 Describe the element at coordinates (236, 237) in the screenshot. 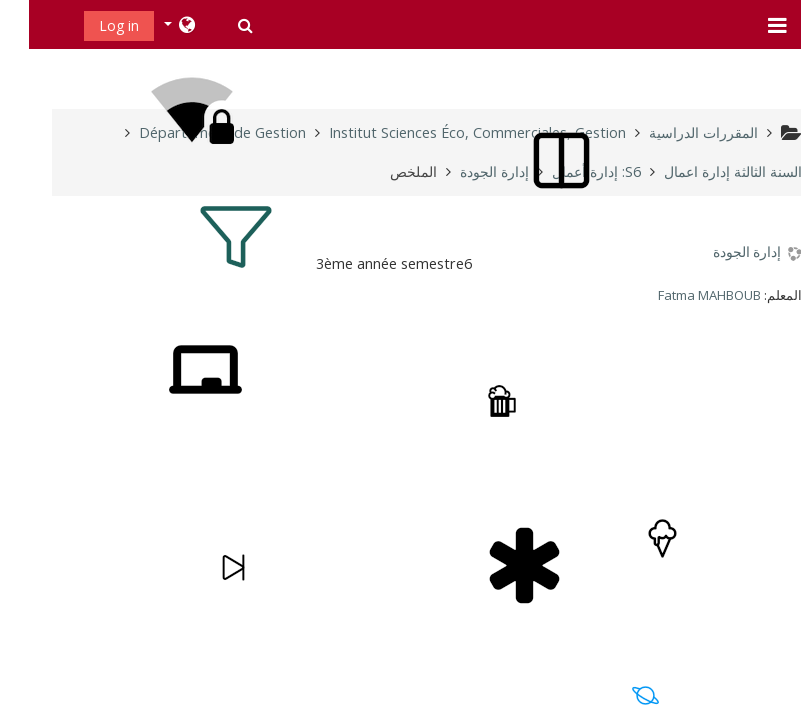

I see `filter or sort content` at that location.